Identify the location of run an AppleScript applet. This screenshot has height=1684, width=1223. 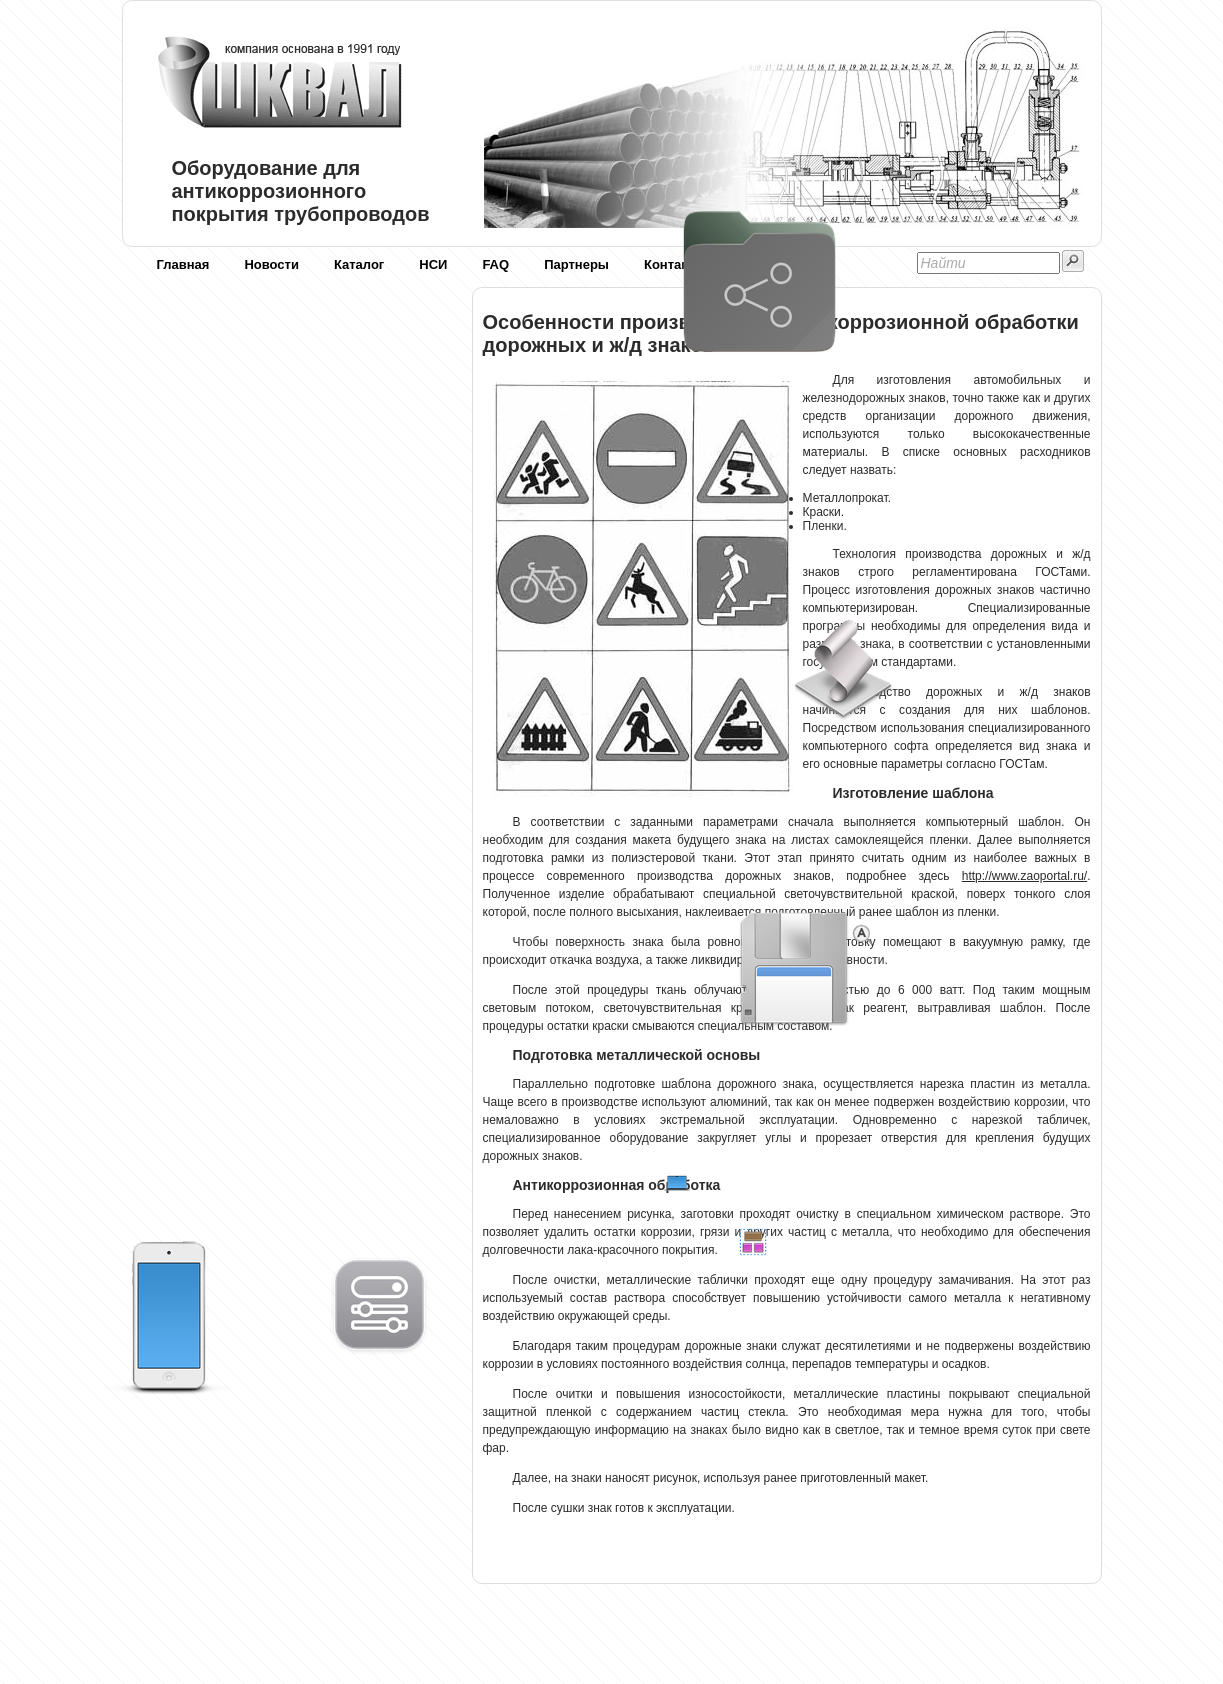
(843, 668).